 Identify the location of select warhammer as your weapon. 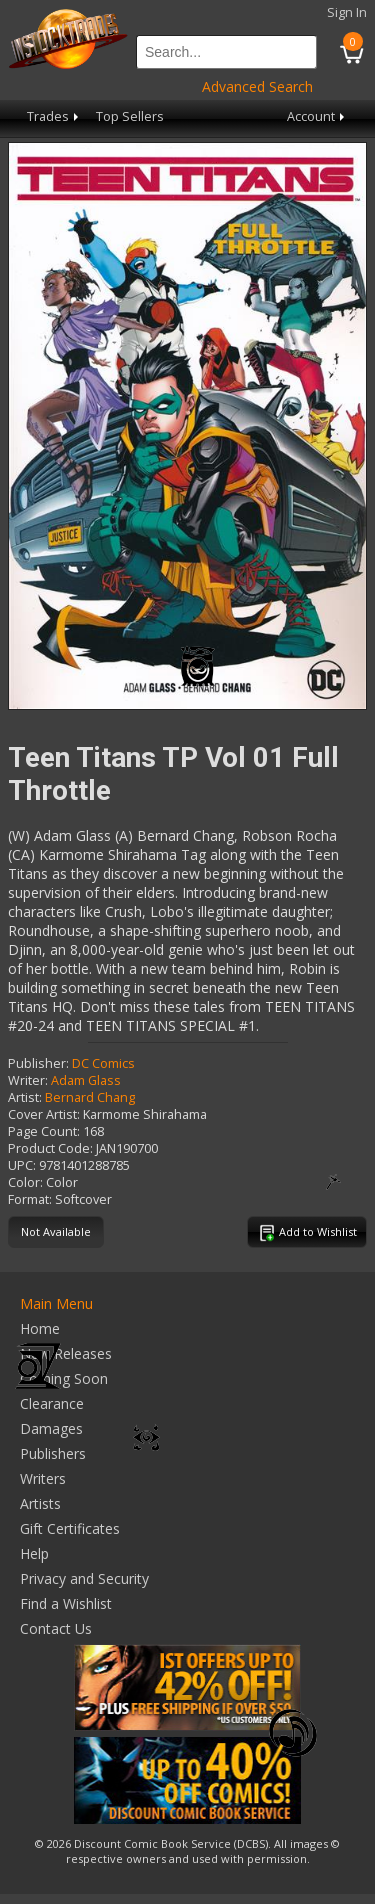
(333, 1181).